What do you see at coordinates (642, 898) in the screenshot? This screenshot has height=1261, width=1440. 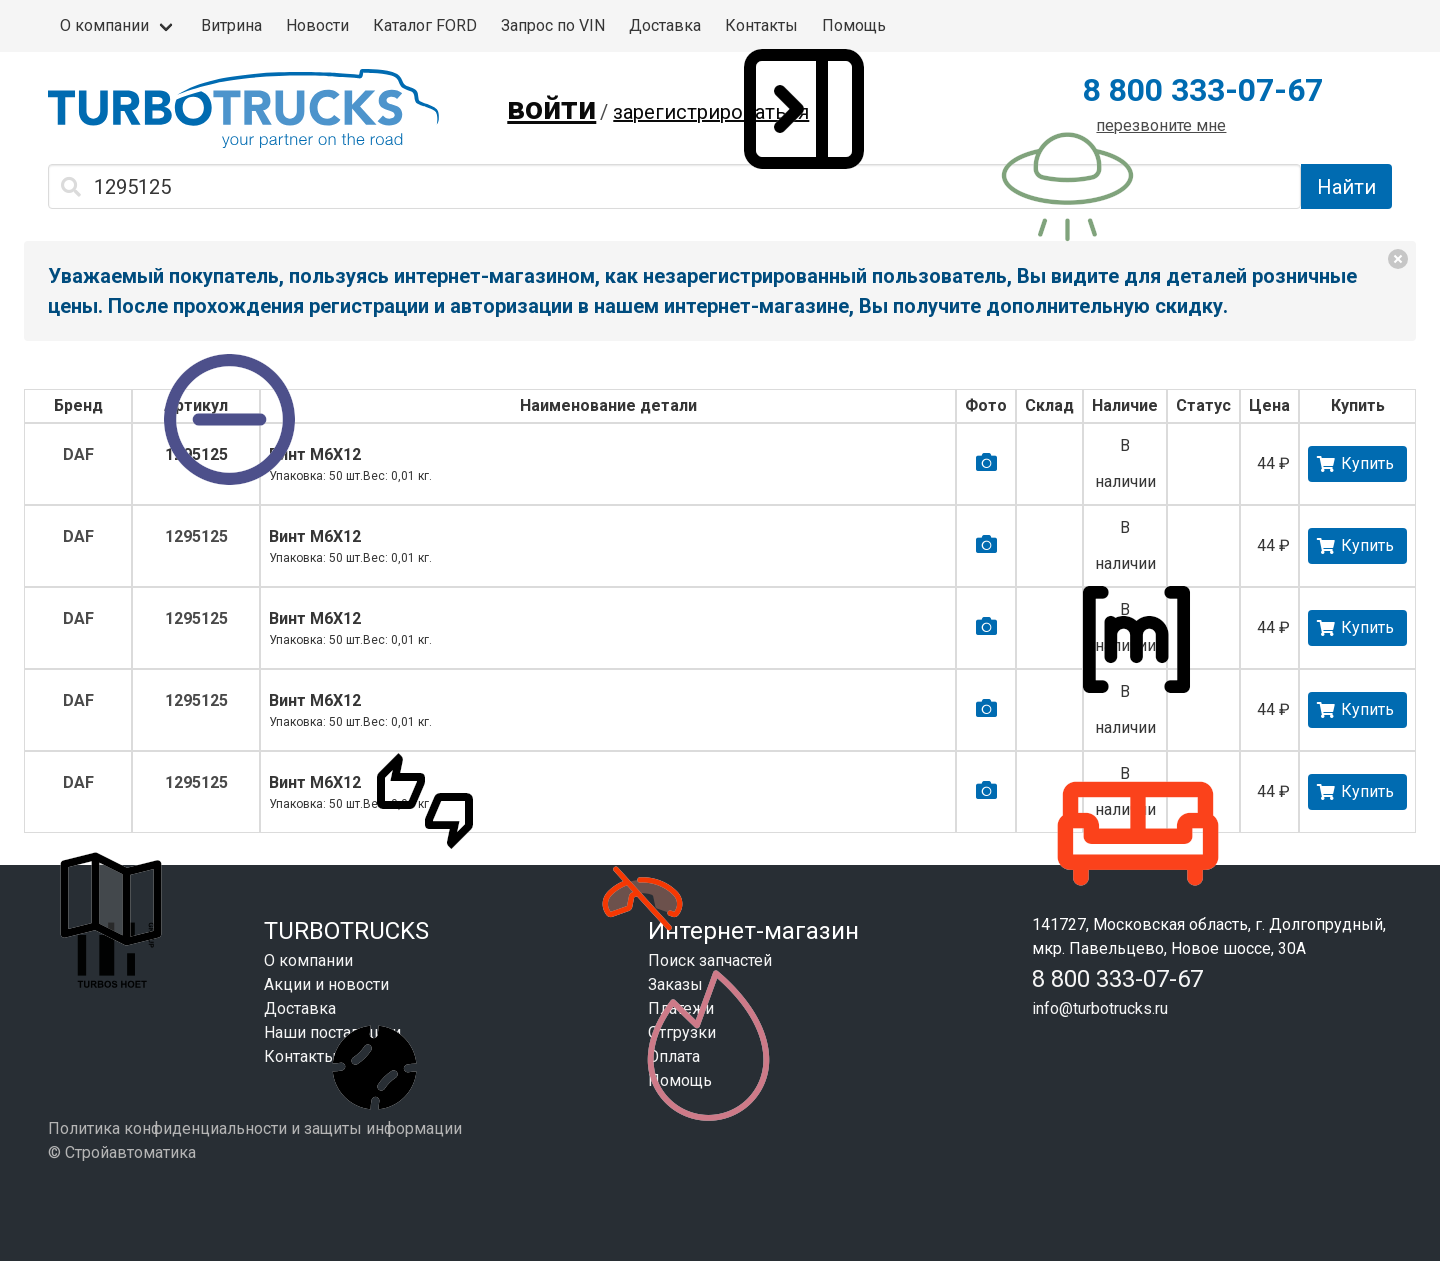 I see `end or decline a phone call` at bounding box center [642, 898].